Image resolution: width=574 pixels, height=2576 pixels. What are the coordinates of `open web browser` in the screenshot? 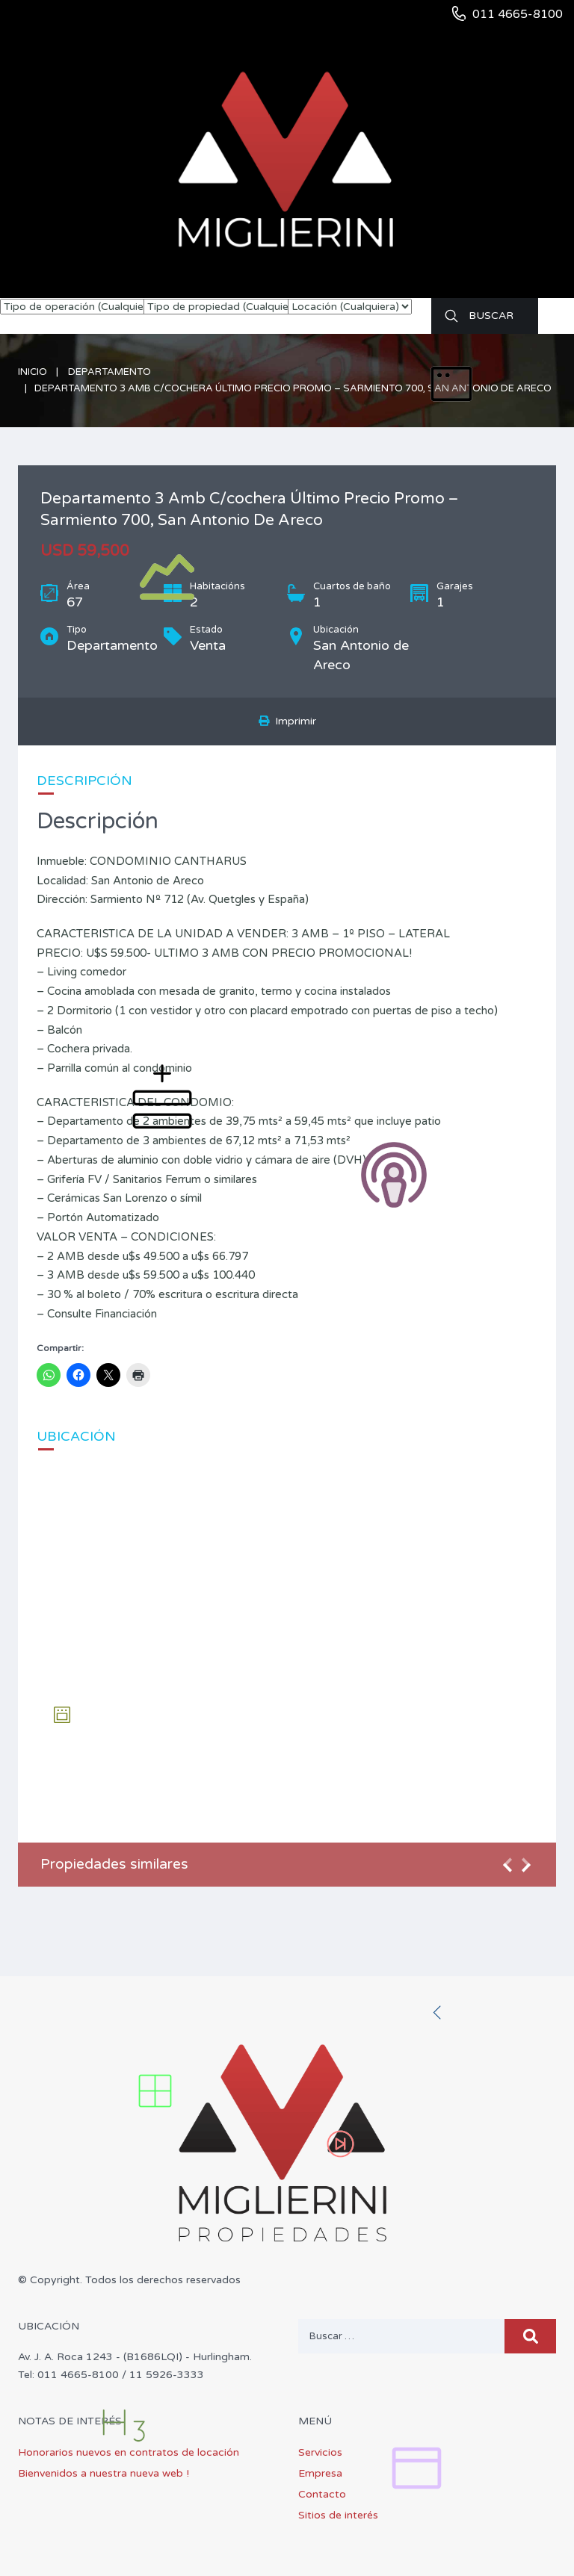 It's located at (416, 2468).